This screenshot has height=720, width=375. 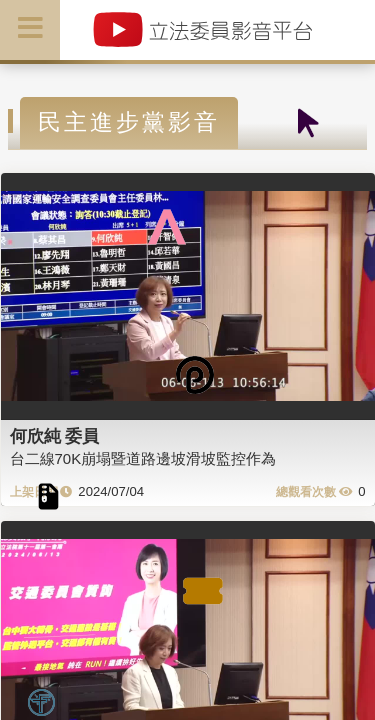 What do you see at coordinates (203, 591) in the screenshot?
I see `access your tickets or passes` at bounding box center [203, 591].